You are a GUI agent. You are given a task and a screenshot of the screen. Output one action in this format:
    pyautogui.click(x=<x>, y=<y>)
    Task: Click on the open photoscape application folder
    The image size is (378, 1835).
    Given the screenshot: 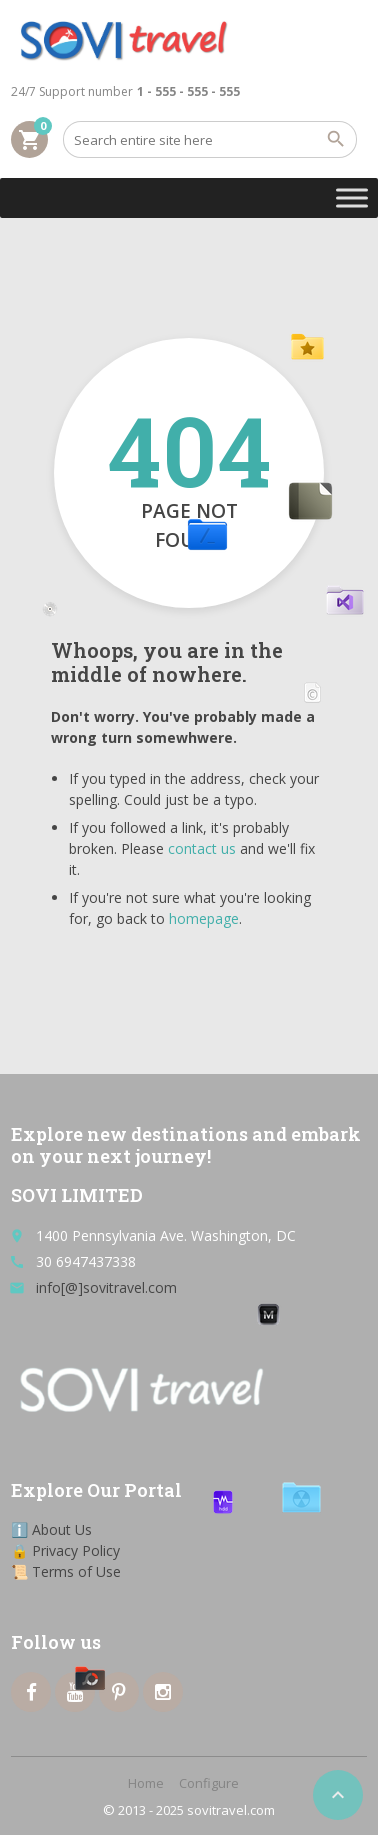 What is the action you would take?
    pyautogui.click(x=90, y=1679)
    